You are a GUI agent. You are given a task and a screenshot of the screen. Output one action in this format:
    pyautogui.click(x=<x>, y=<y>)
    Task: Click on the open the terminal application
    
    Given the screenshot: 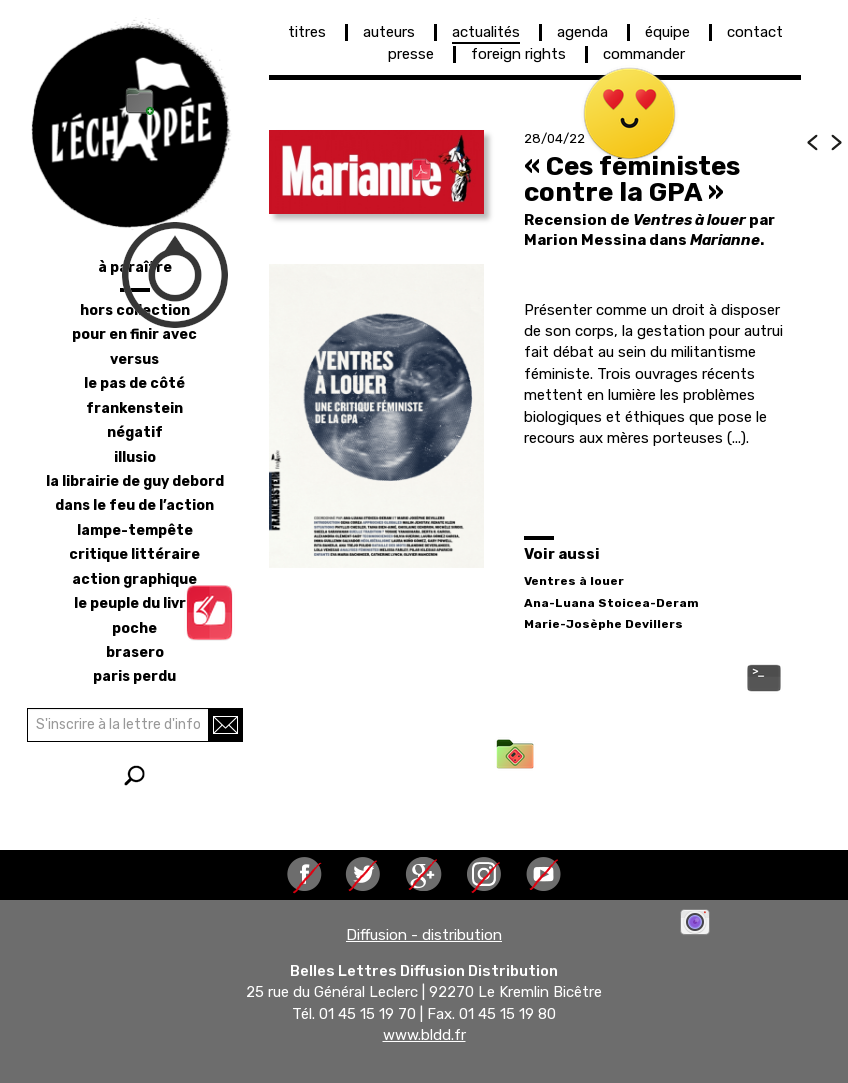 What is the action you would take?
    pyautogui.click(x=764, y=678)
    